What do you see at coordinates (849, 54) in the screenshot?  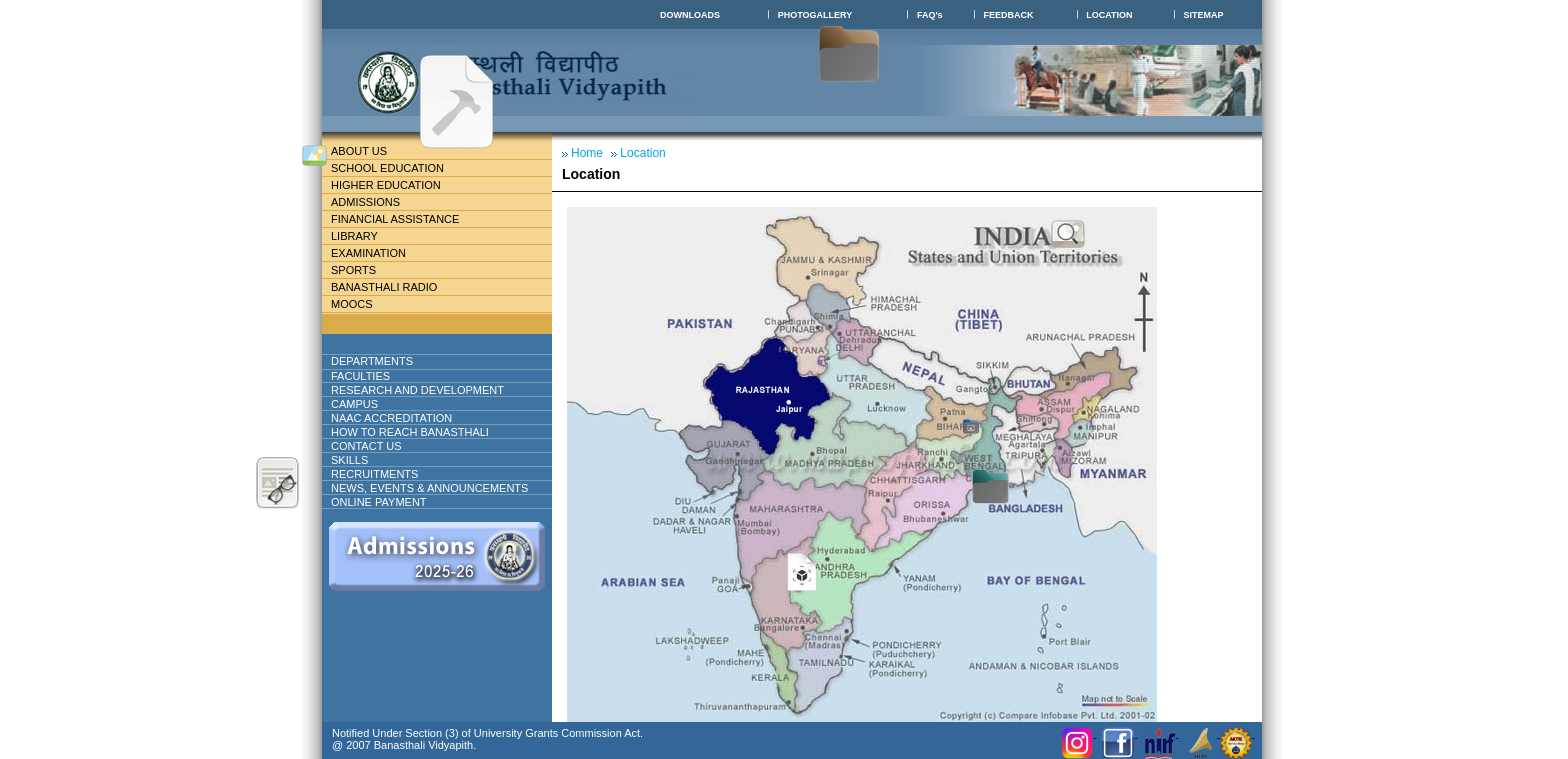 I see `access an open folder's contents` at bounding box center [849, 54].